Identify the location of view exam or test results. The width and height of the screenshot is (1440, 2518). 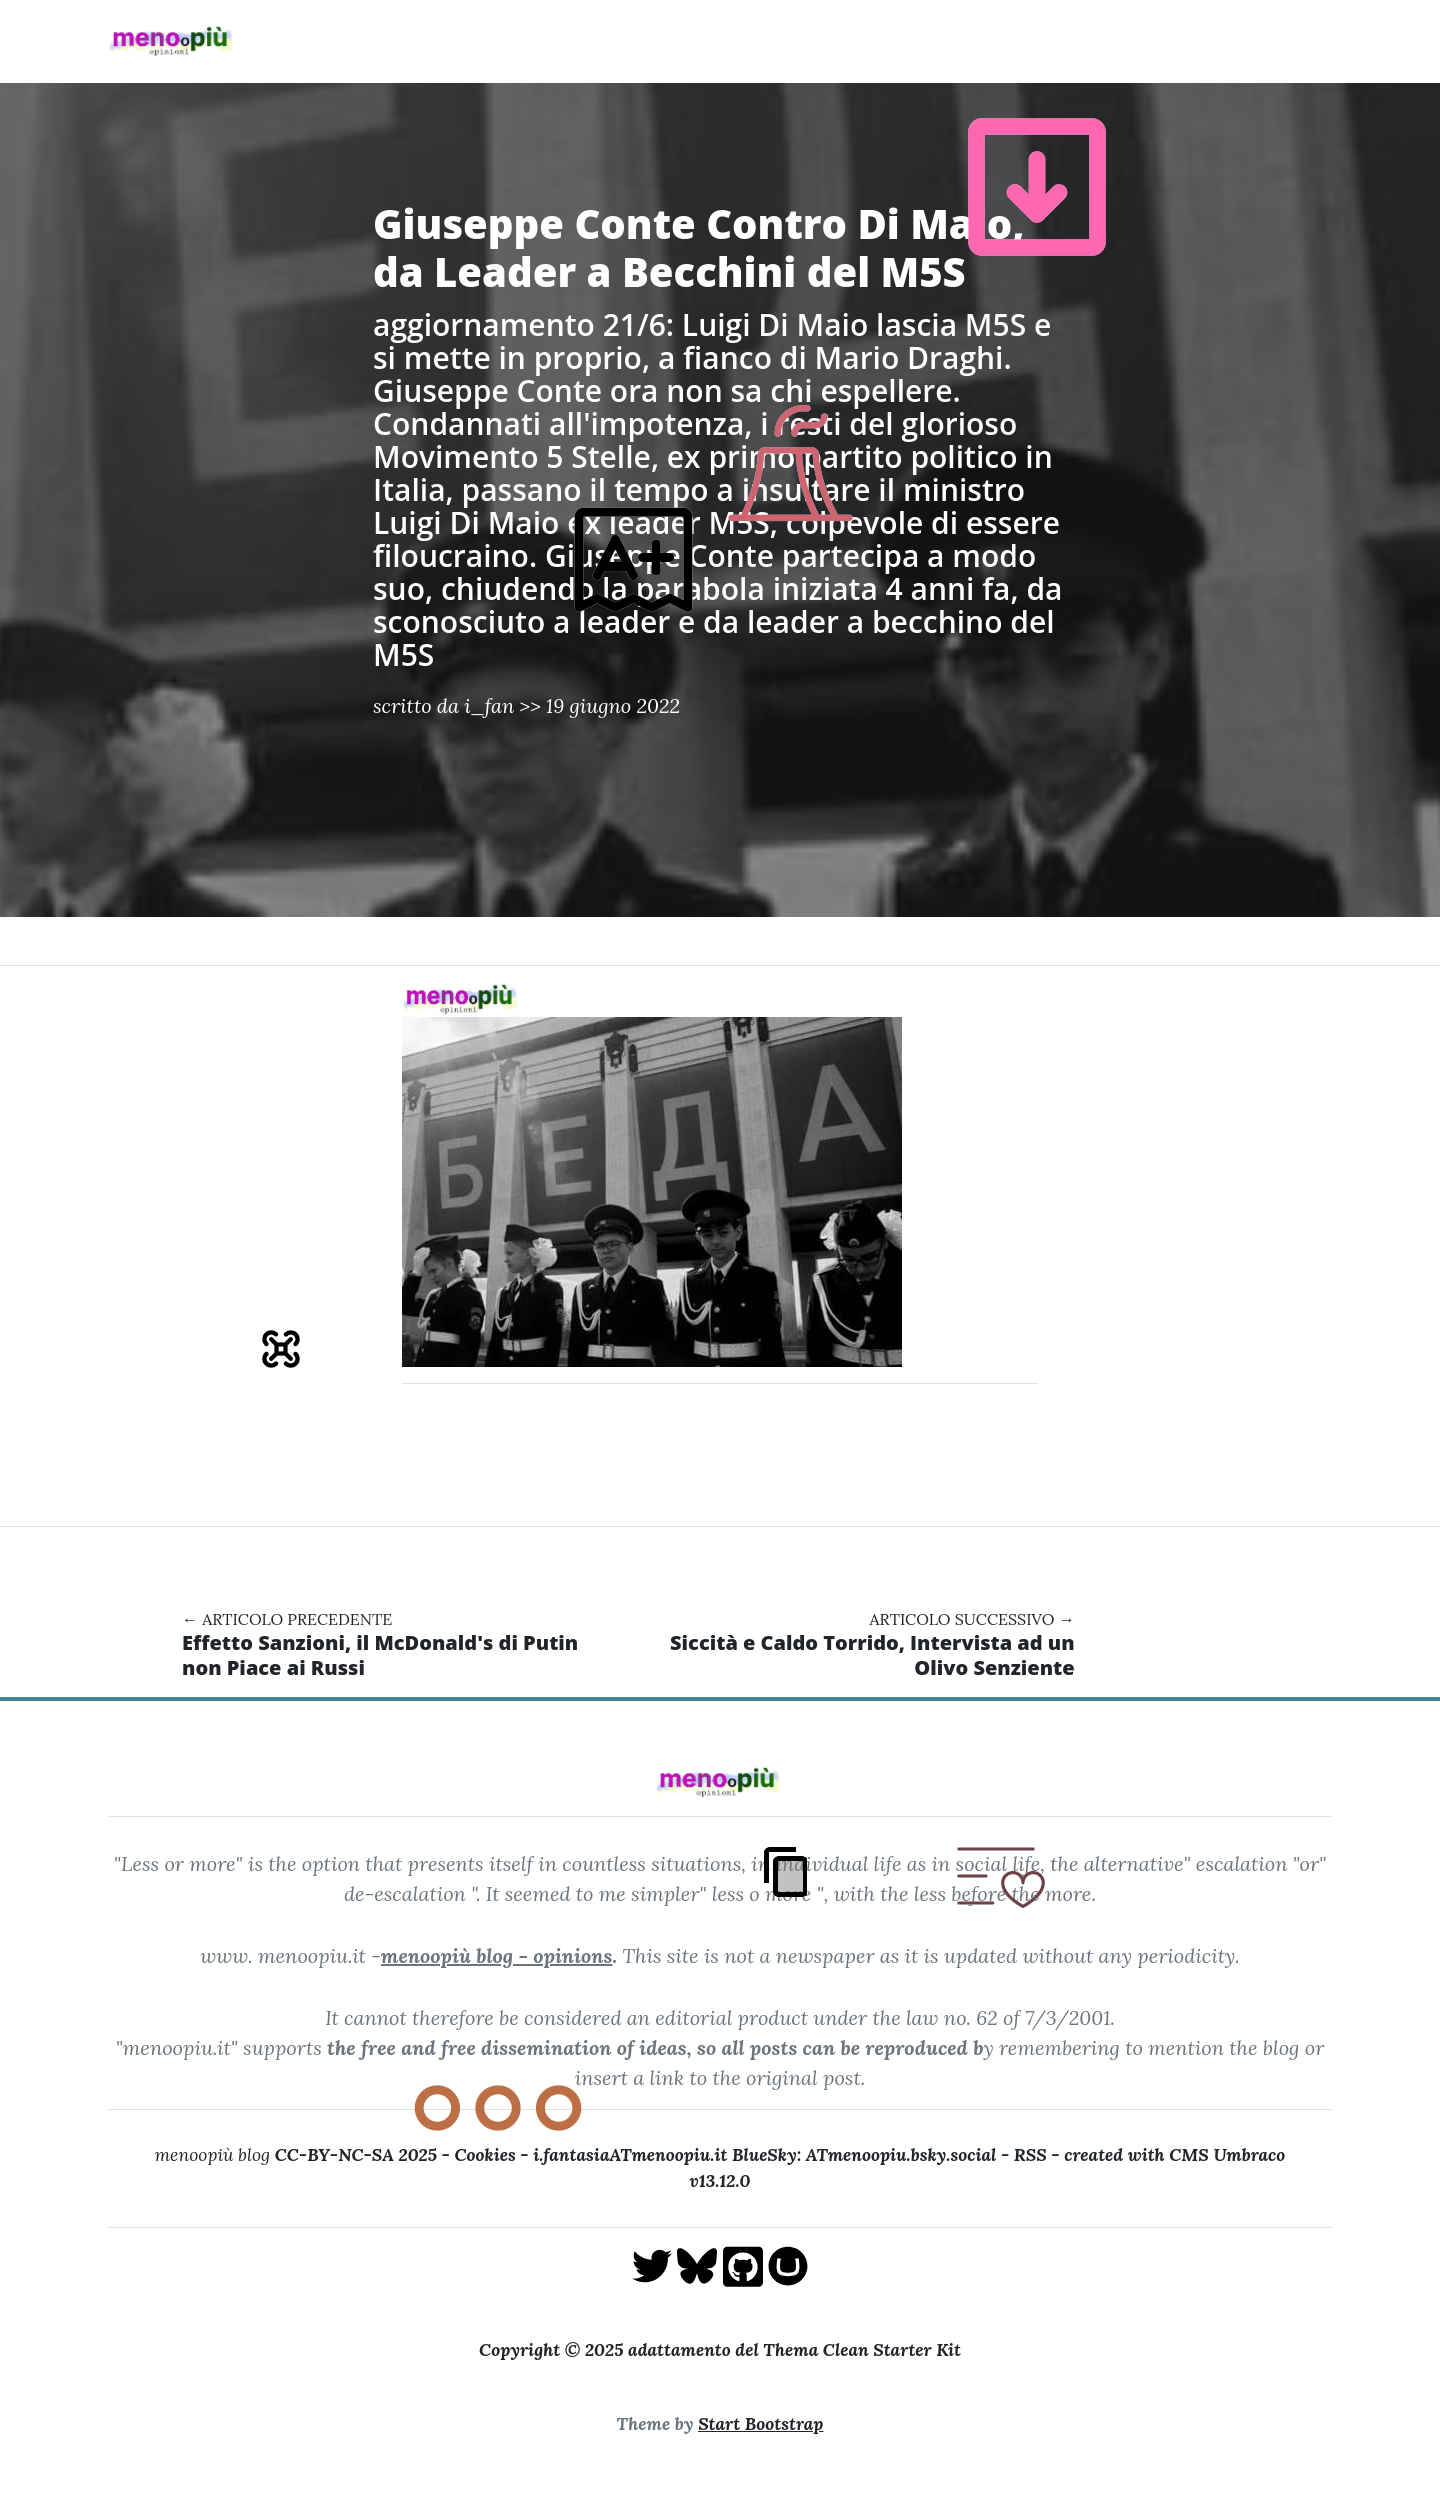
(633, 557).